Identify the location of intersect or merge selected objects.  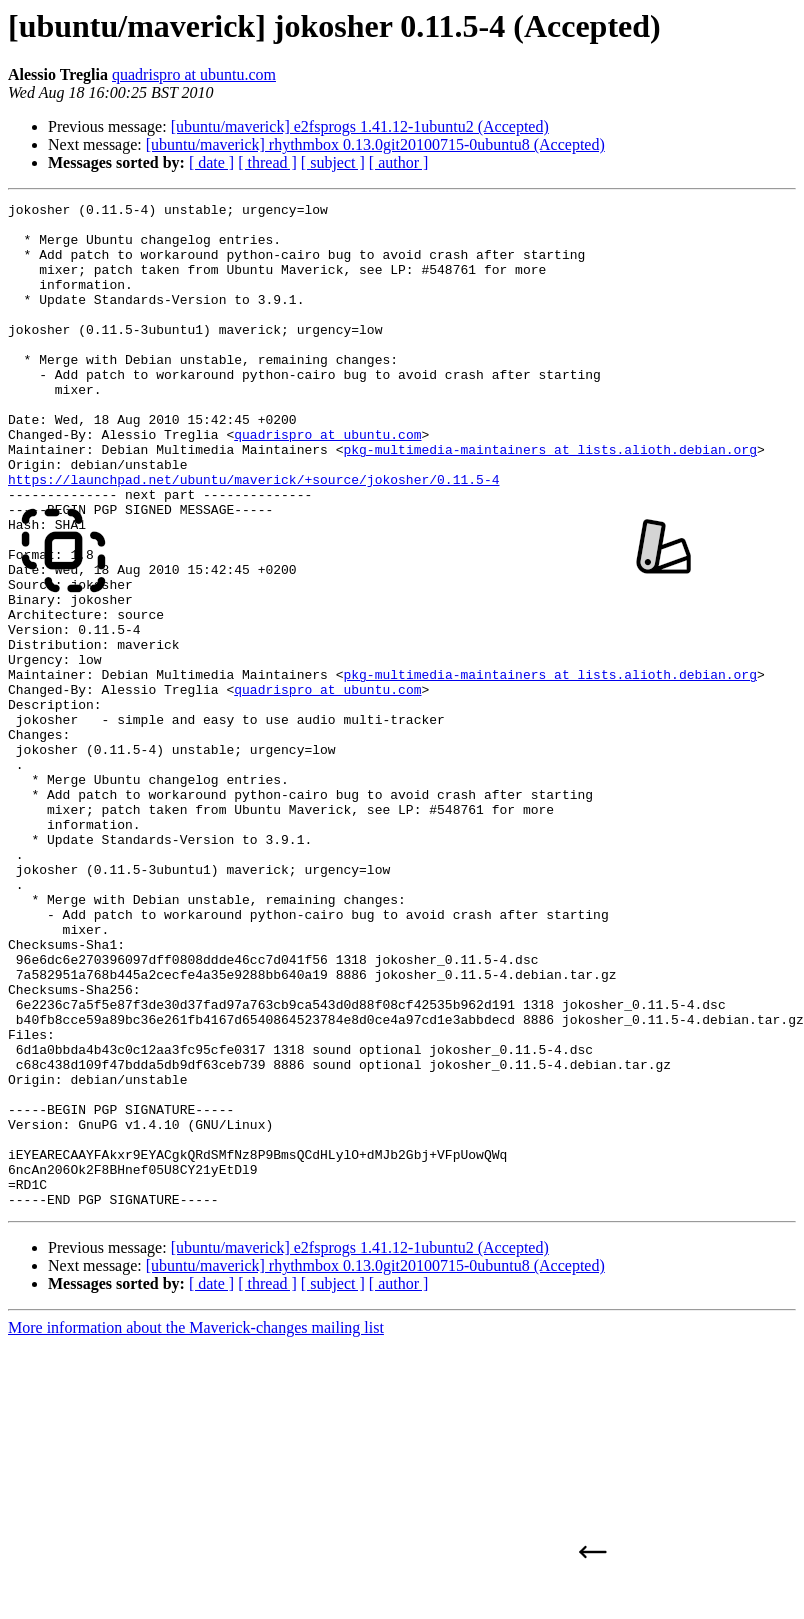
(63, 550).